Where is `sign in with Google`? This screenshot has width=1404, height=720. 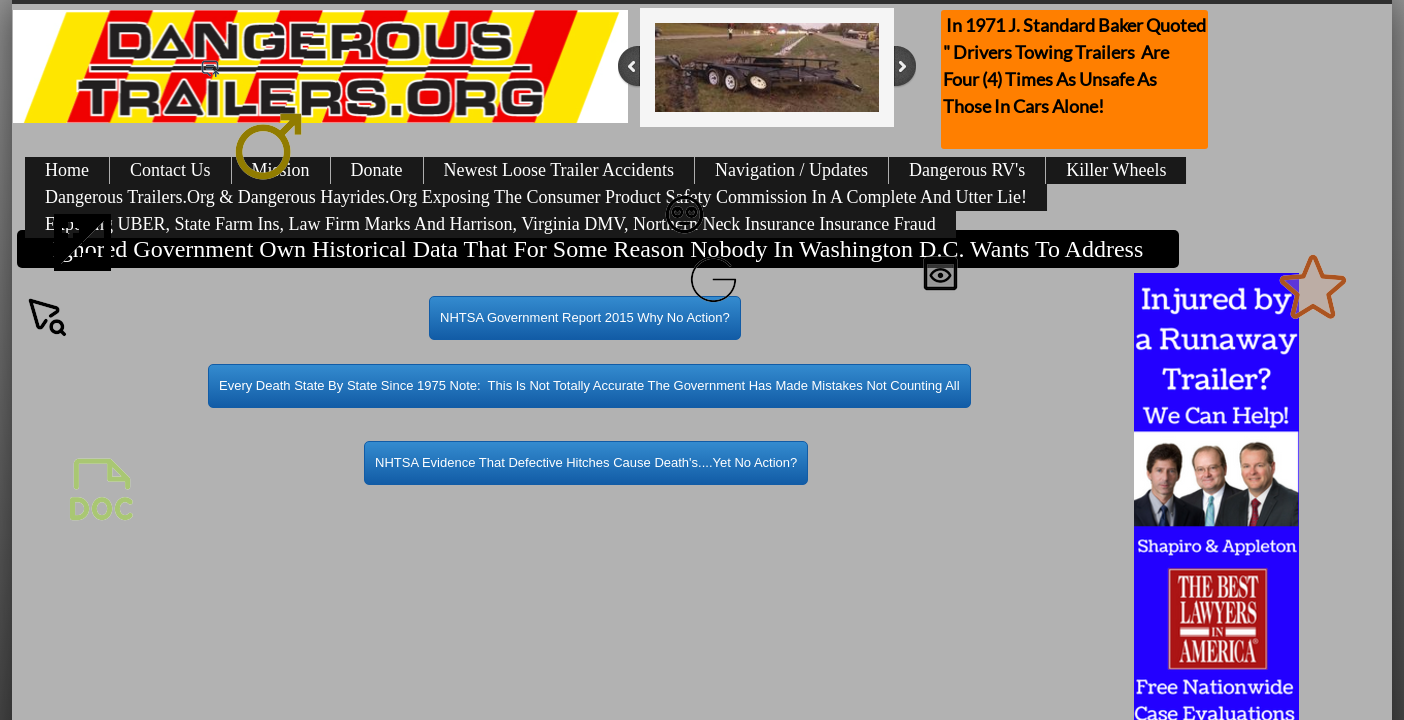
sign in with Google is located at coordinates (713, 279).